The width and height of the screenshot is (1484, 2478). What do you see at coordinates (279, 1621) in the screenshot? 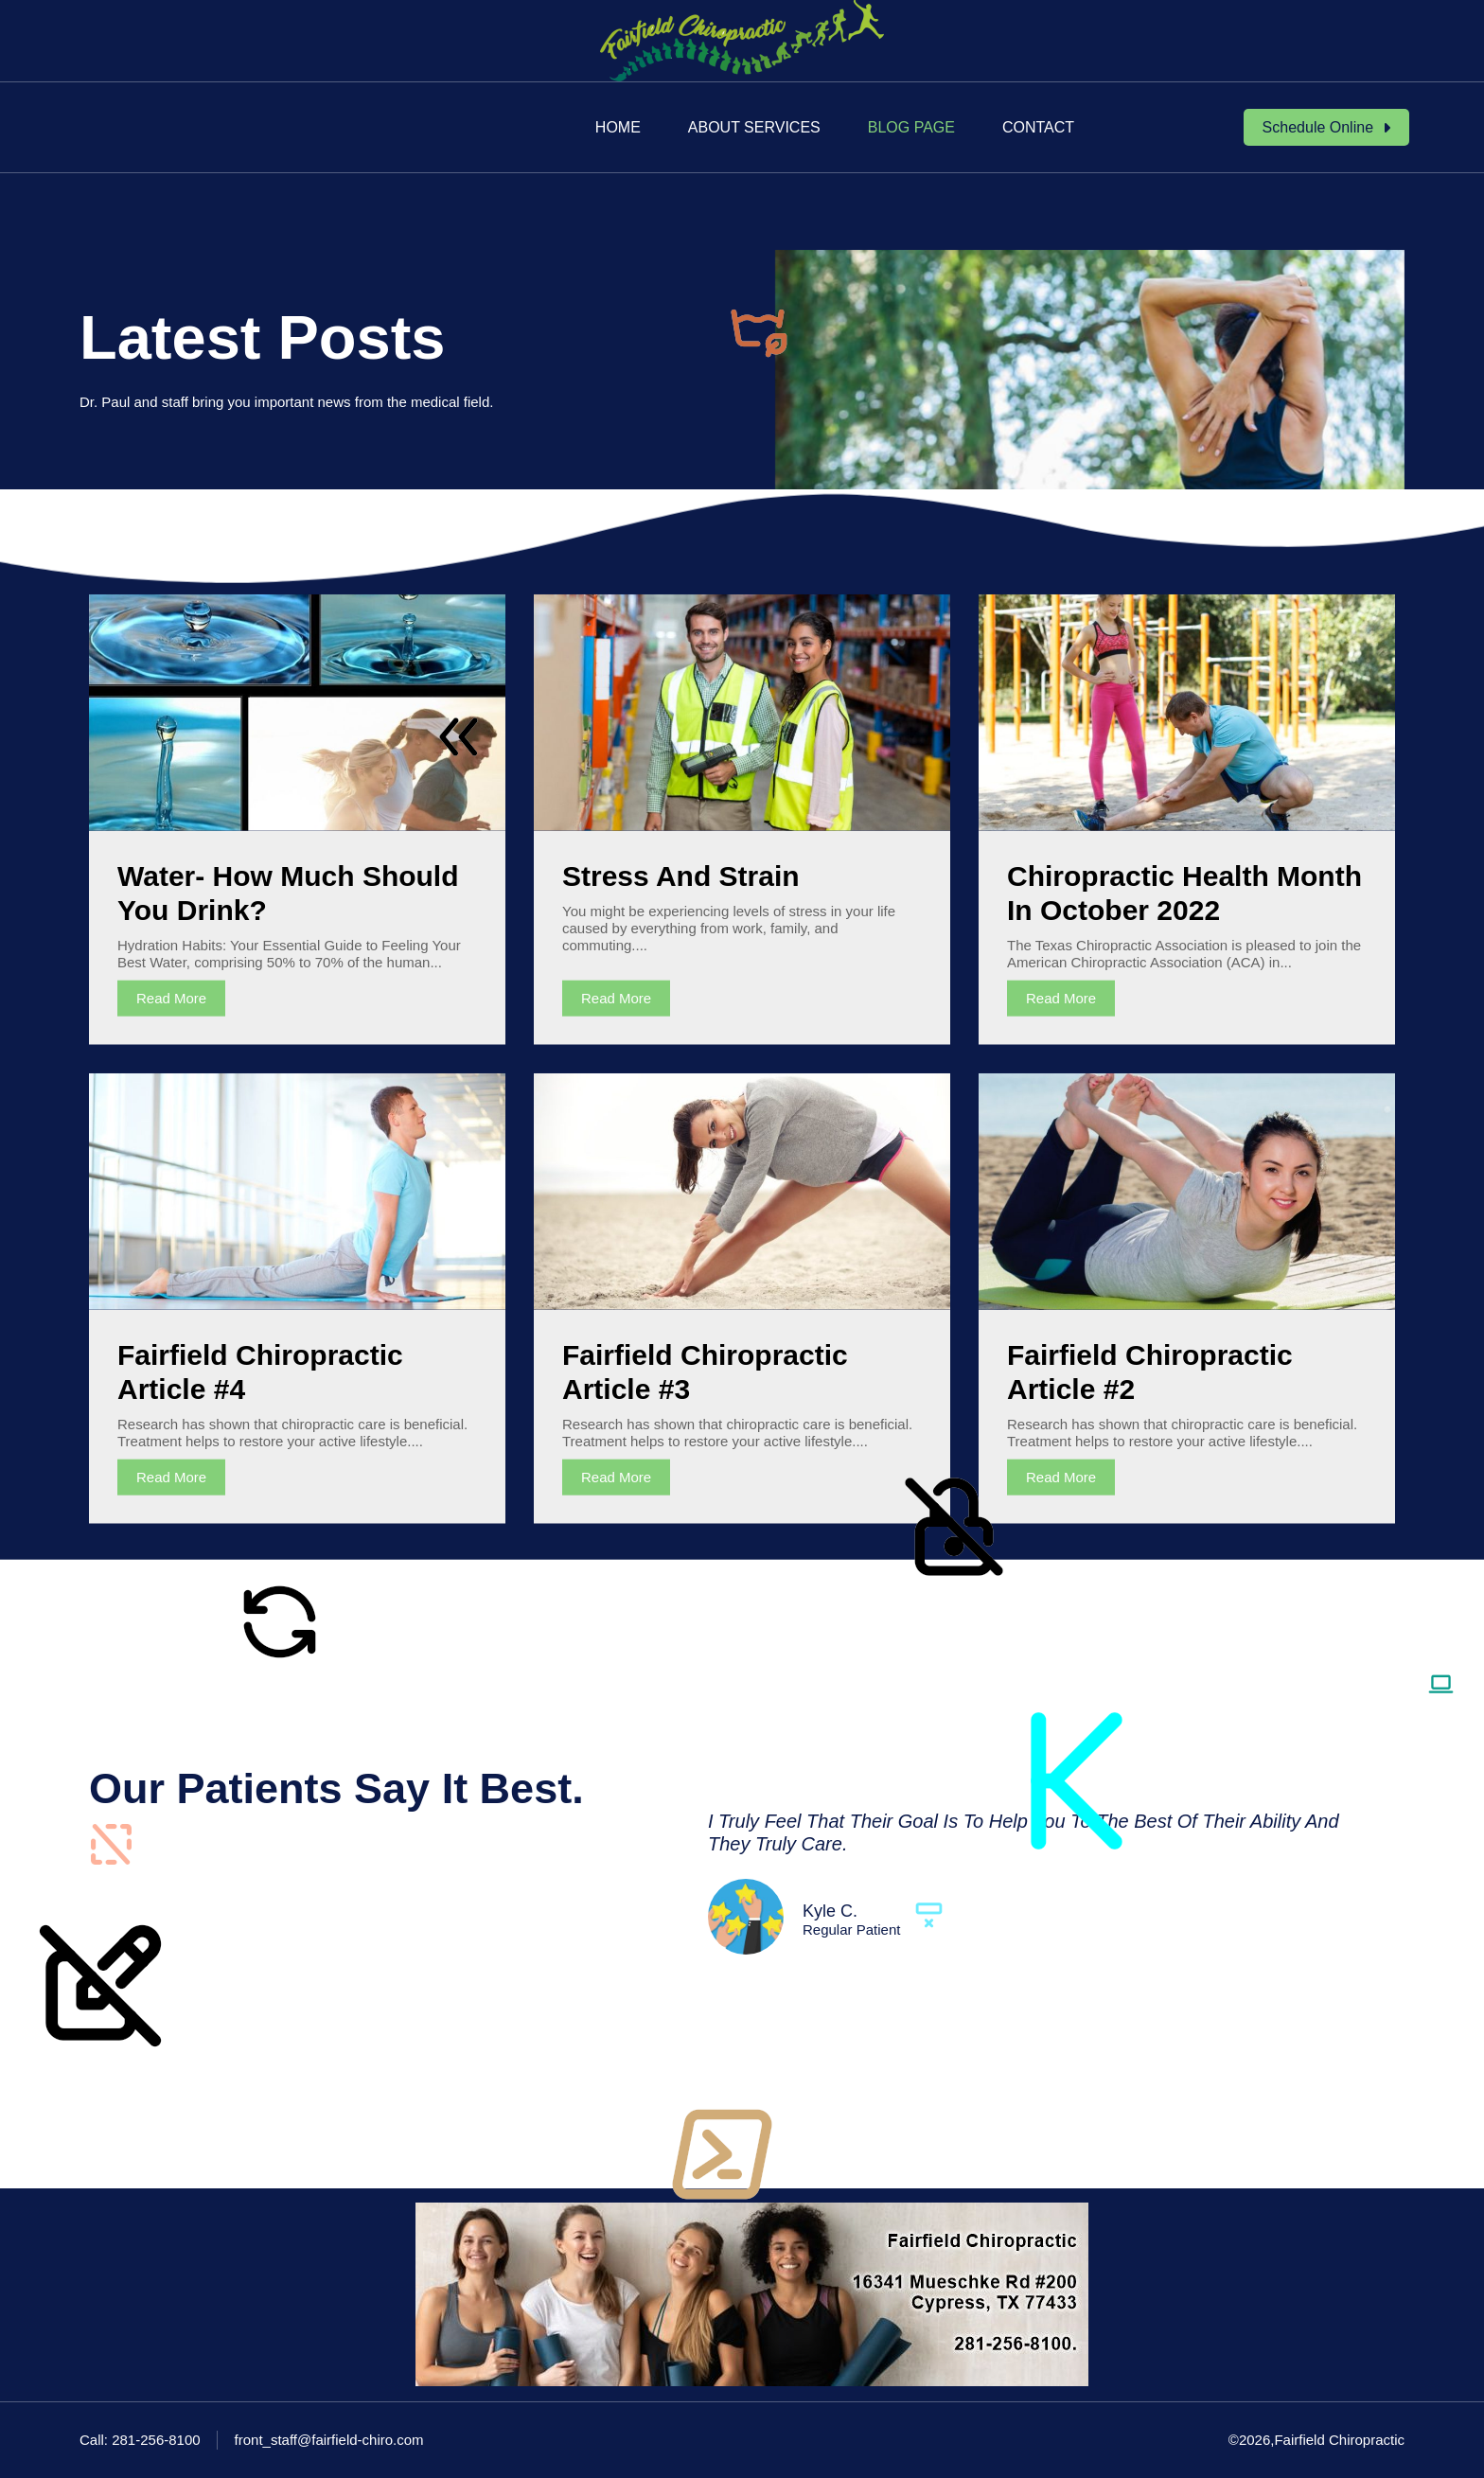
I see `refresh or reload current content` at bounding box center [279, 1621].